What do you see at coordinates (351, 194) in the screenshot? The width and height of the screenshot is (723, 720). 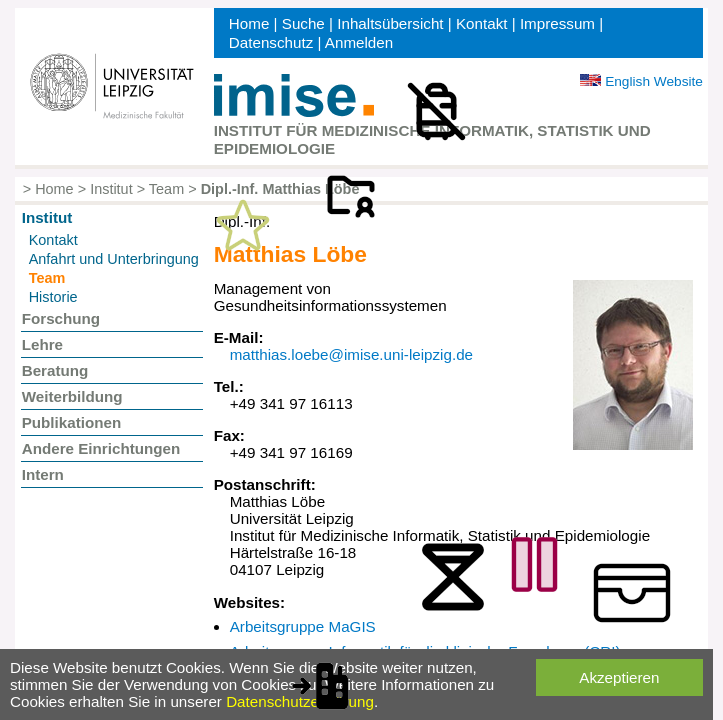 I see `access user files or personal folder` at bounding box center [351, 194].